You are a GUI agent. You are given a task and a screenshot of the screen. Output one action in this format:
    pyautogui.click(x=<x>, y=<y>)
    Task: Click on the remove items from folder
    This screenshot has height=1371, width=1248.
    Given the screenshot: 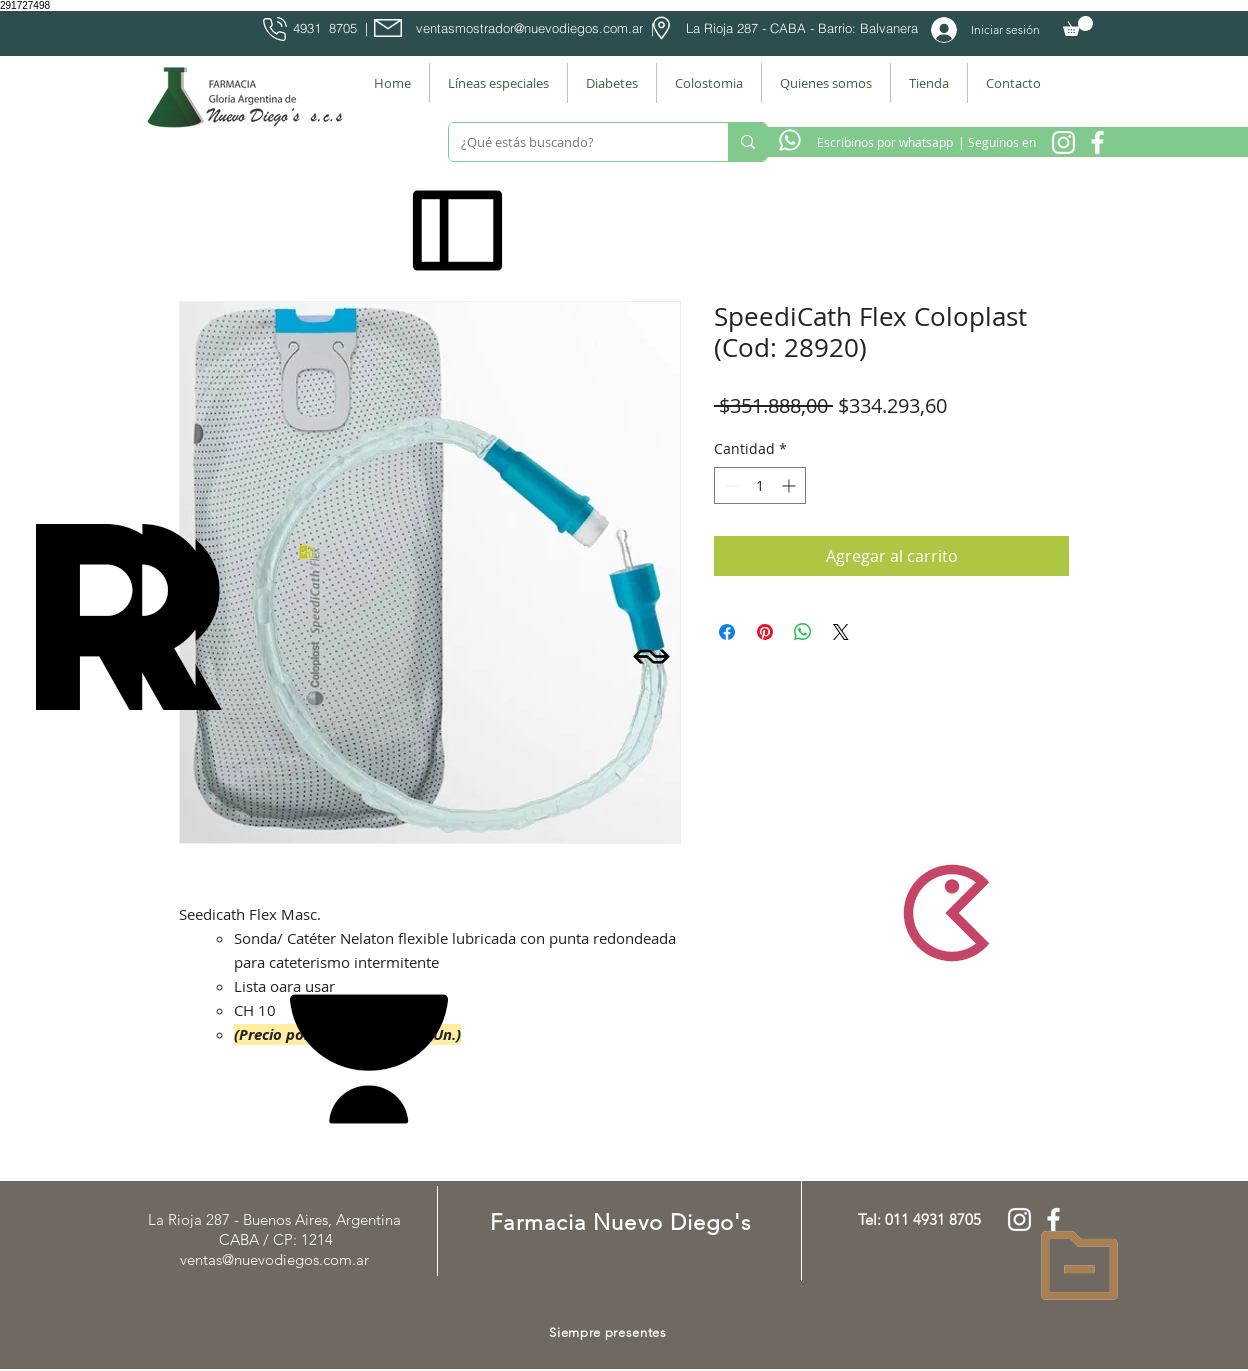 What is the action you would take?
    pyautogui.click(x=1079, y=1265)
    